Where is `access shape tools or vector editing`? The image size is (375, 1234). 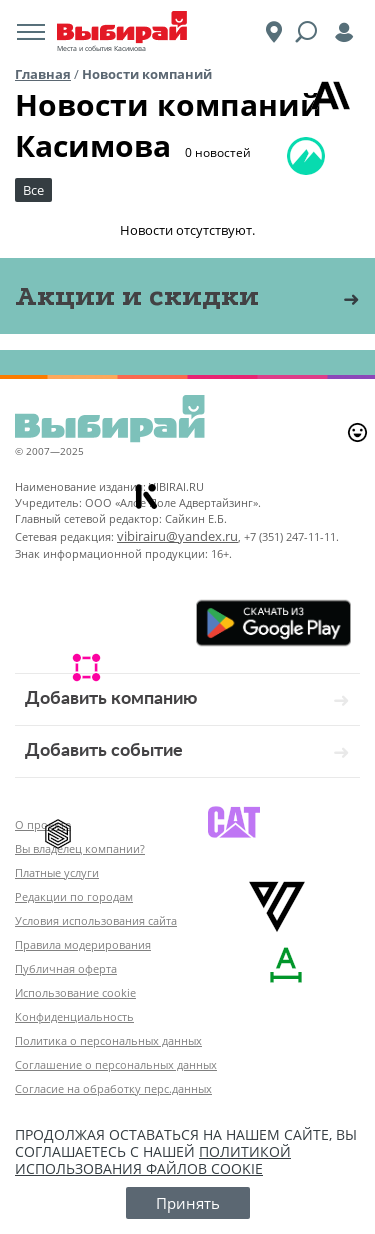
access shape tools or vector editing is located at coordinates (86, 667).